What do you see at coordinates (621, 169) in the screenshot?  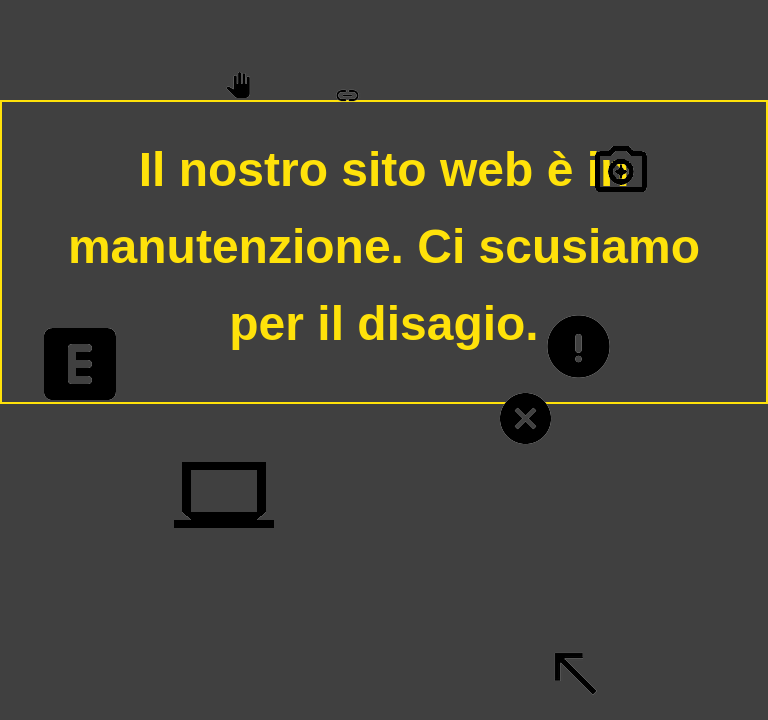 I see `enhance or improve photo quality` at bounding box center [621, 169].